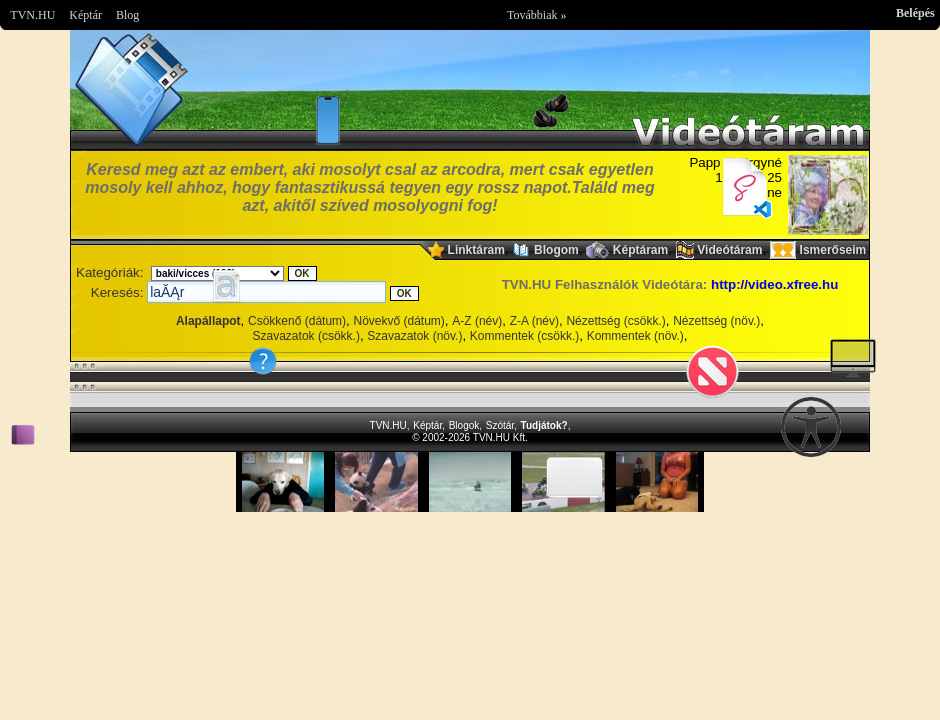 This screenshot has height=720, width=940. I want to click on iPhone 15 device icon, so click(328, 121).